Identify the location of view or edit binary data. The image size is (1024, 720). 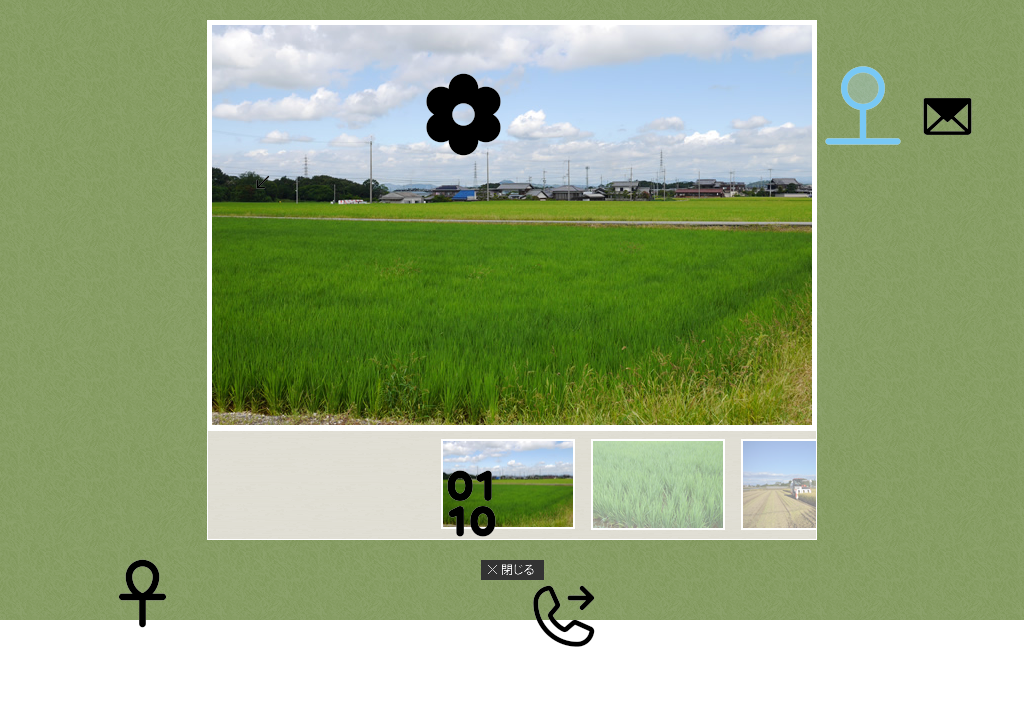
(471, 503).